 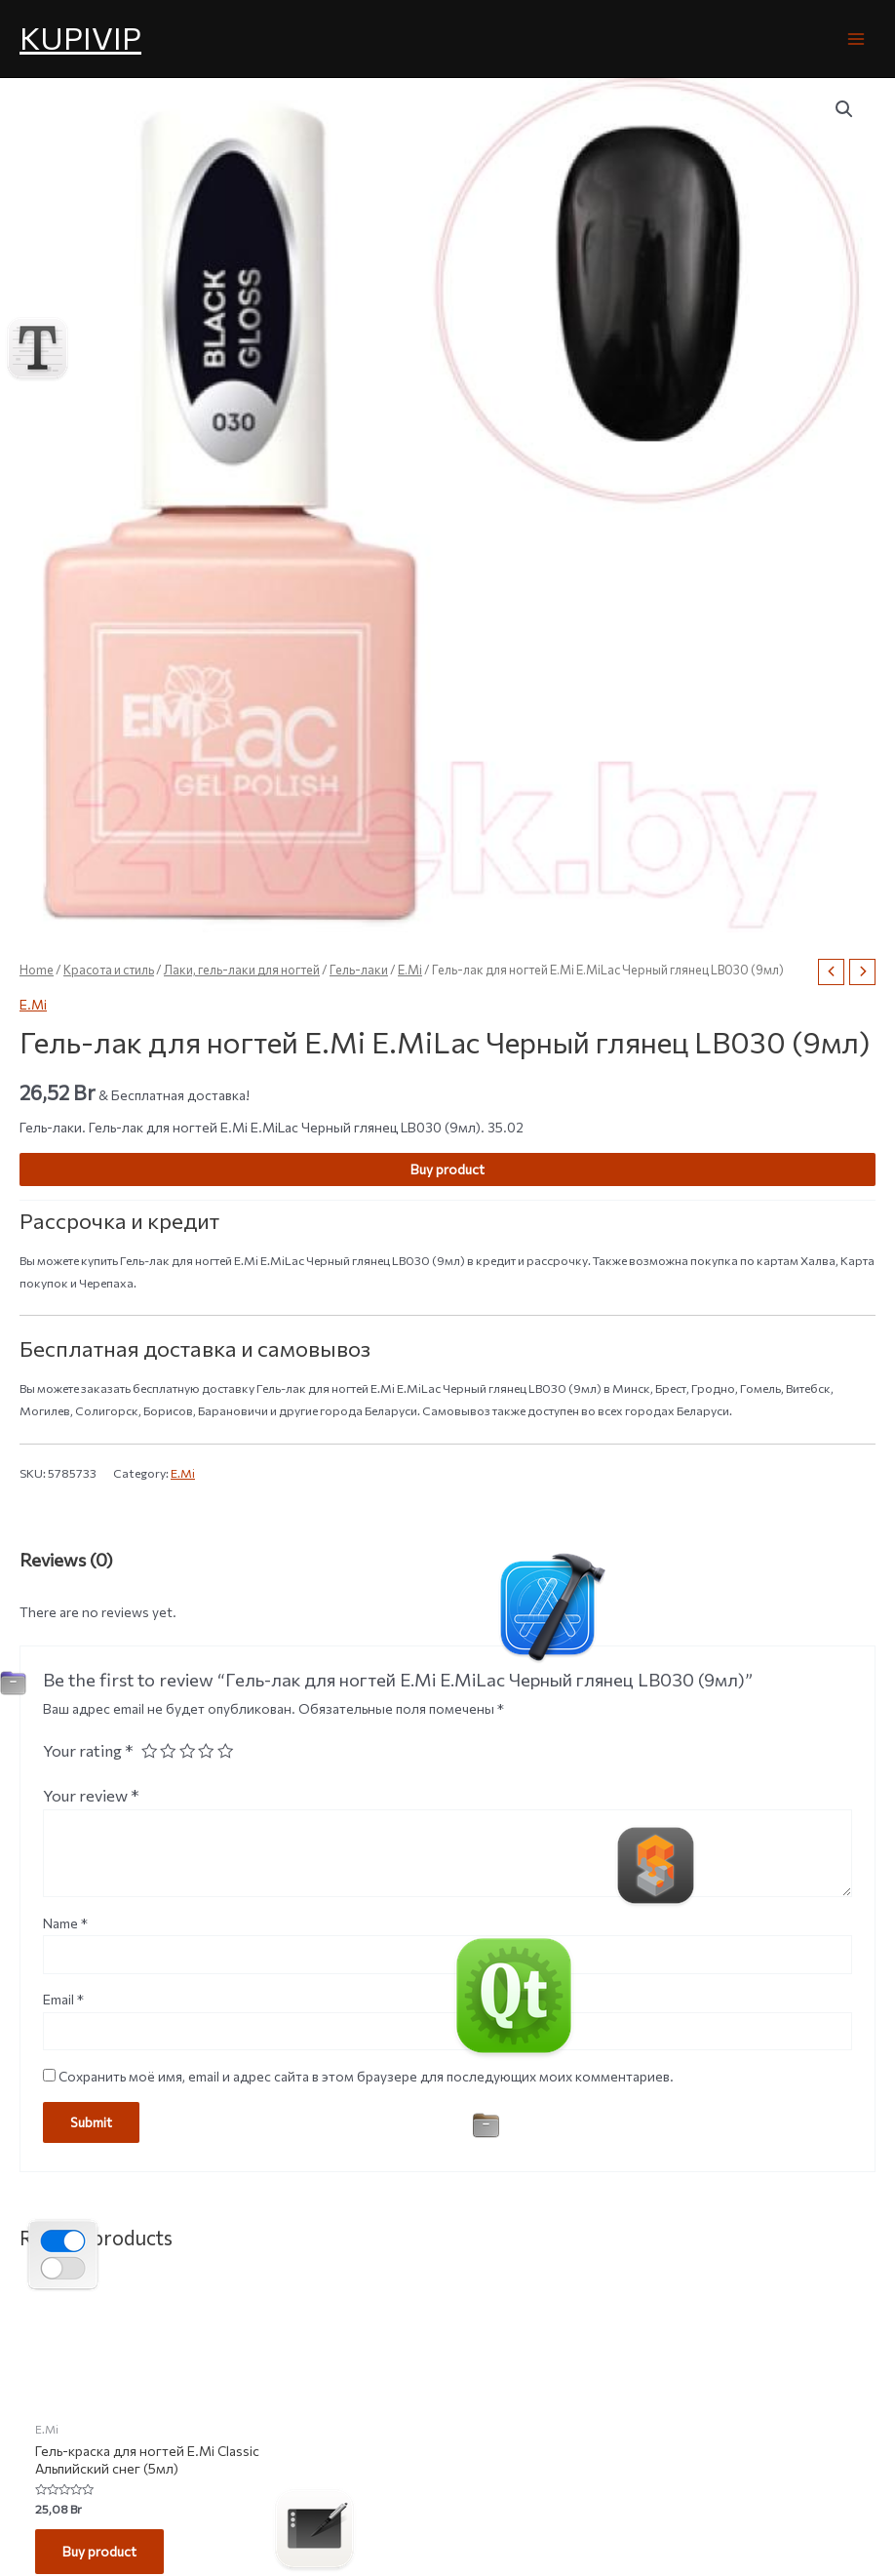 What do you see at coordinates (37, 347) in the screenshot?
I see `open typora markdown editor` at bounding box center [37, 347].